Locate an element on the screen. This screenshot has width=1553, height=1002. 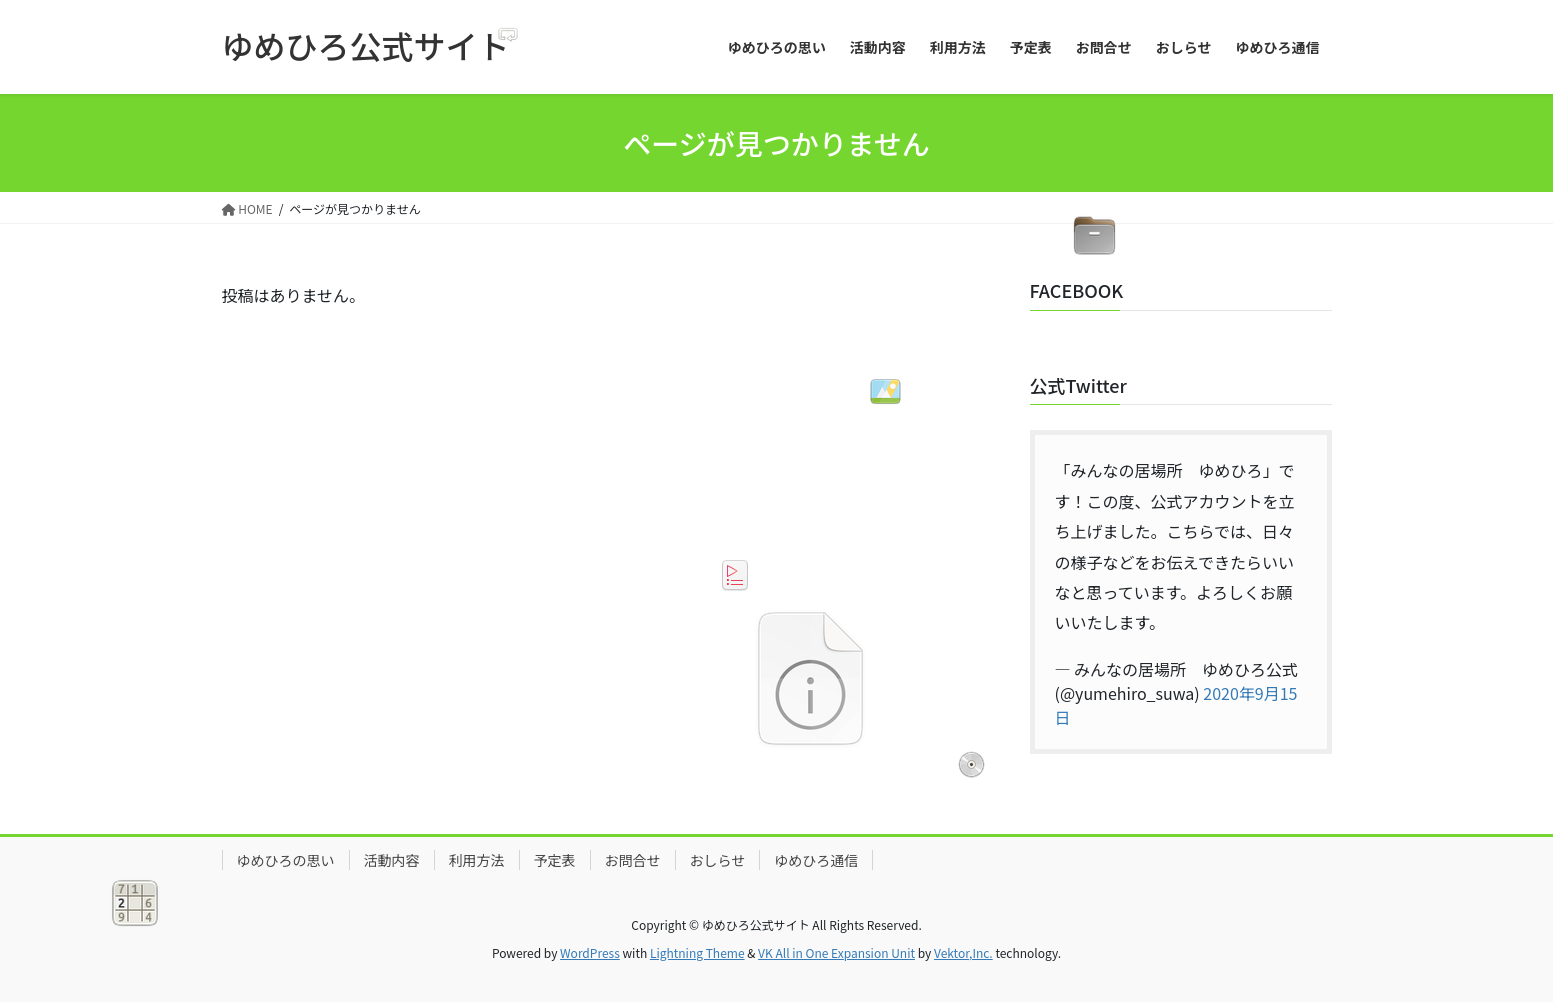
open the sudoku puzzle game is located at coordinates (135, 903).